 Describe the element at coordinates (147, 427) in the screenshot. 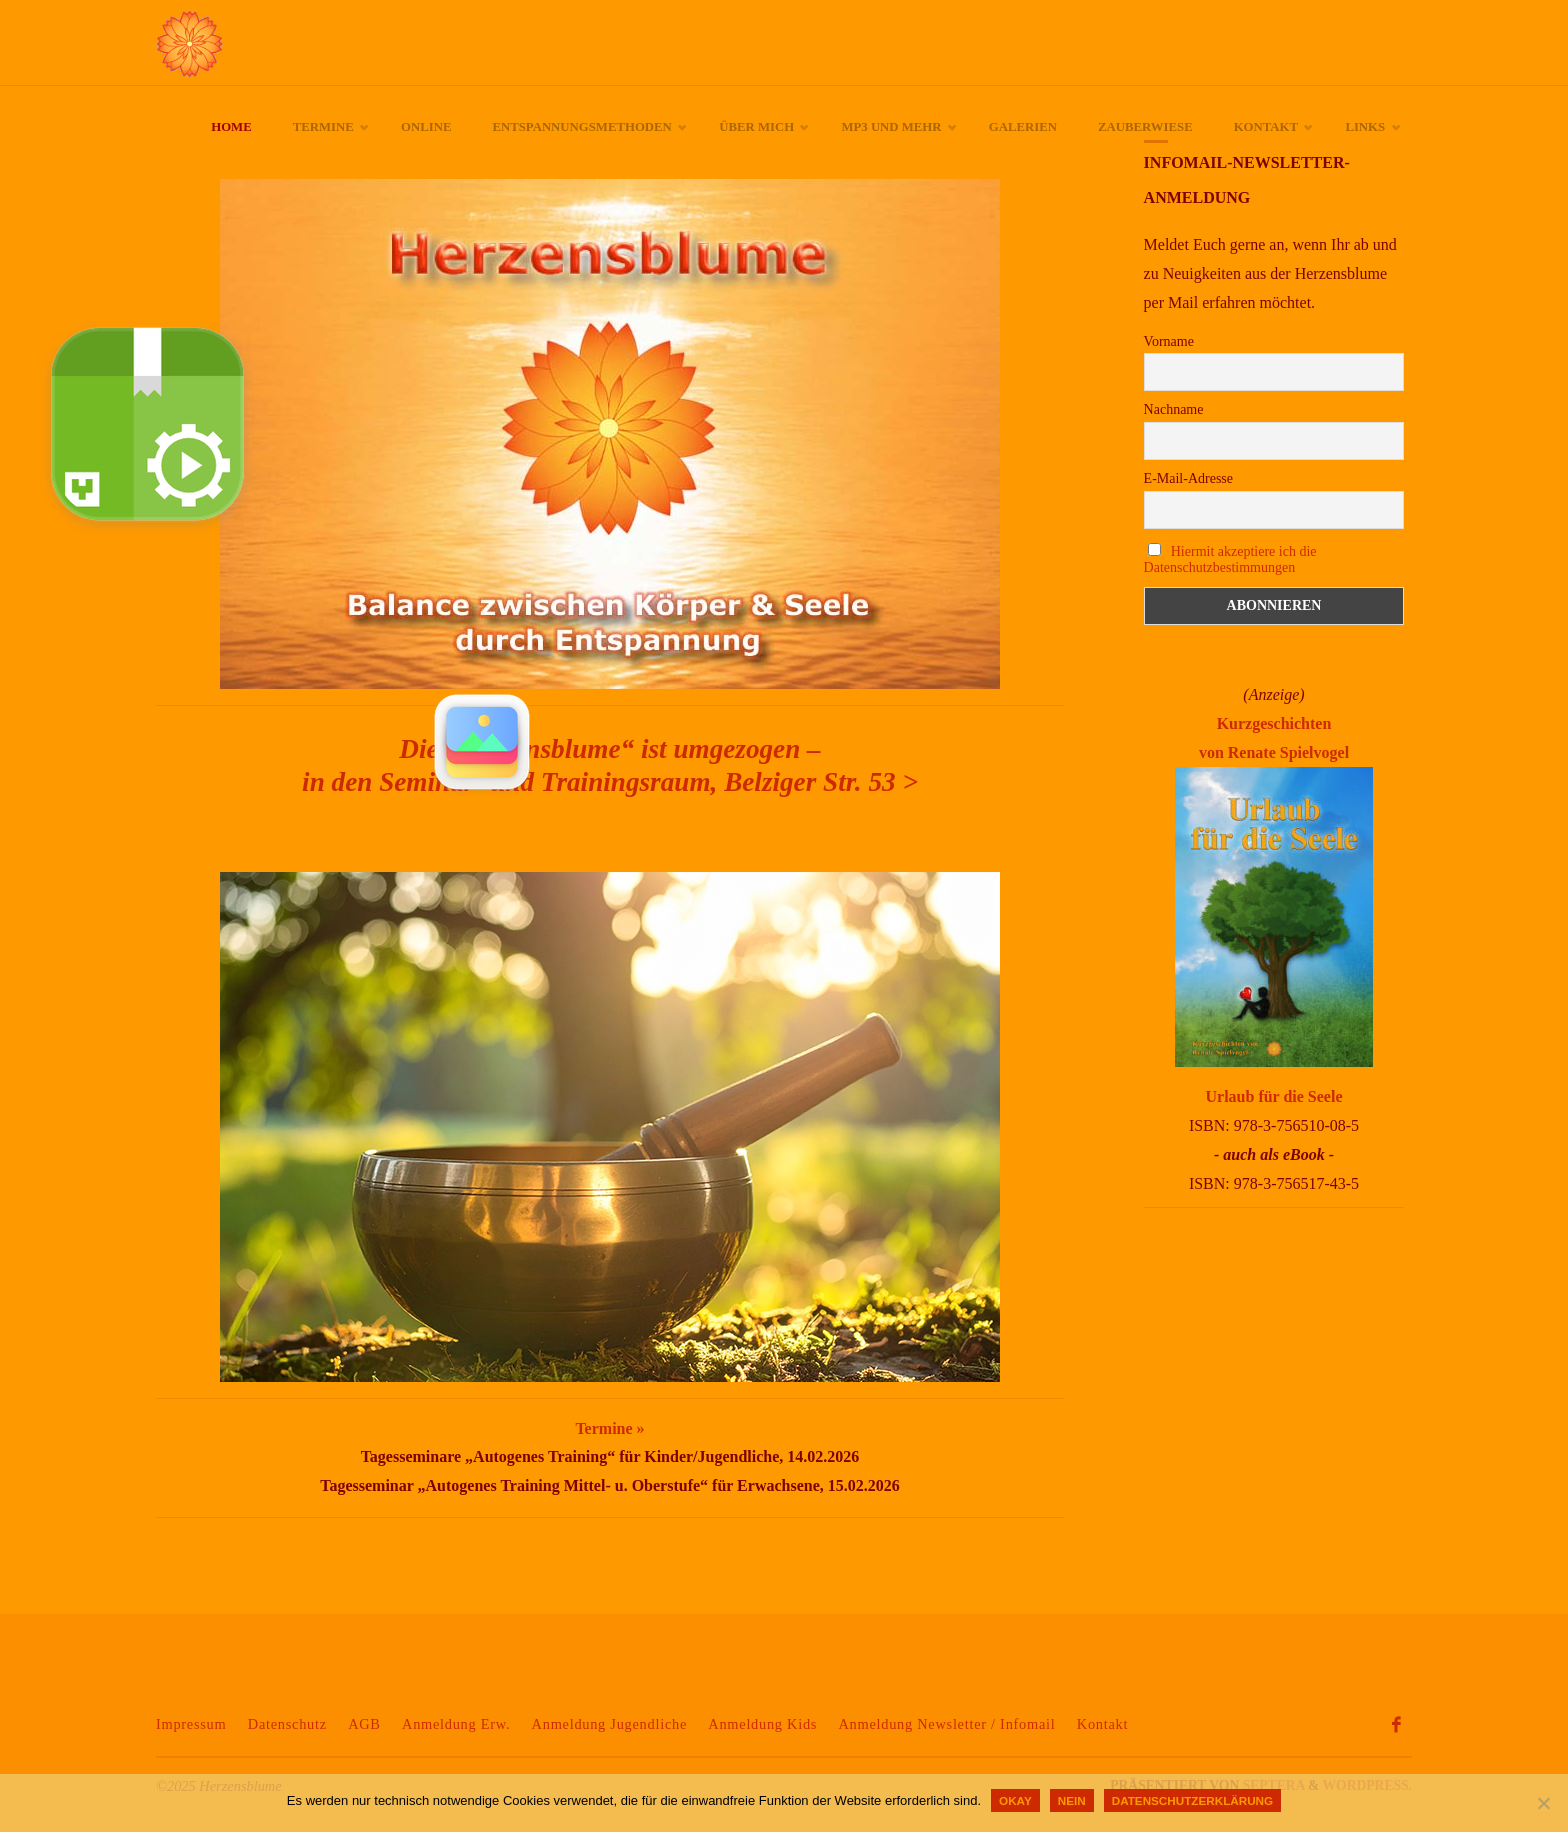

I see `manage software packages and installations` at that location.